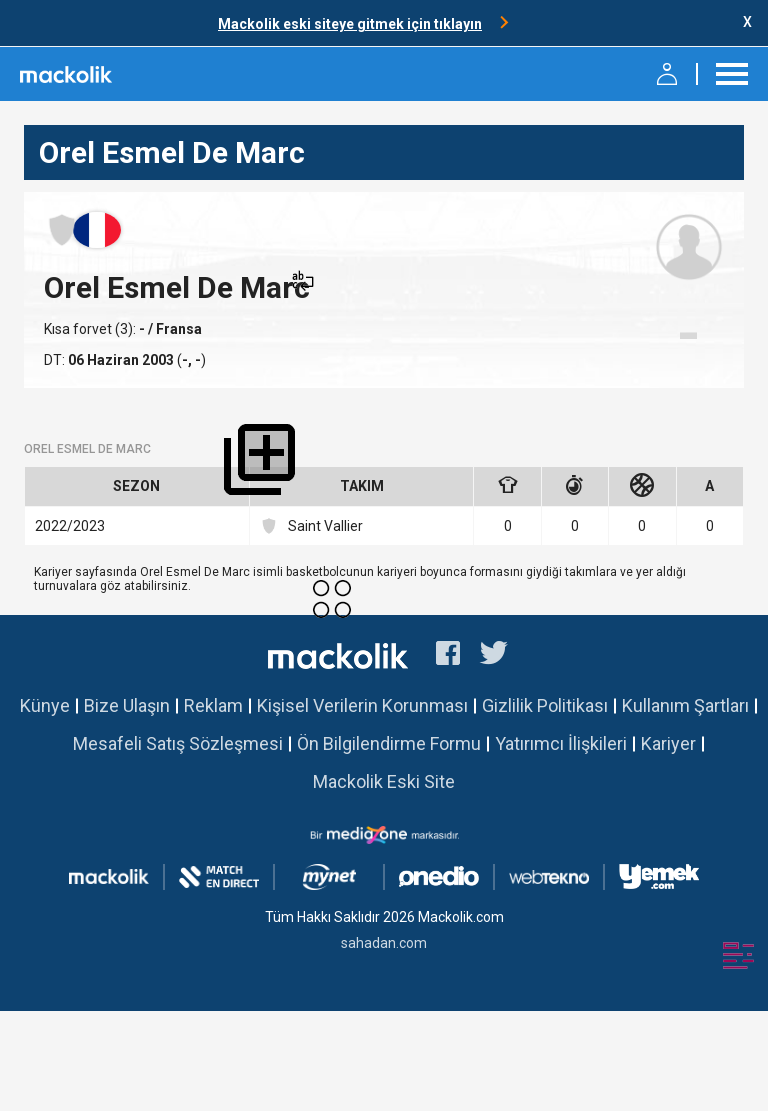 The width and height of the screenshot is (768, 1111). I want to click on add a new photo to your collection, so click(259, 459).